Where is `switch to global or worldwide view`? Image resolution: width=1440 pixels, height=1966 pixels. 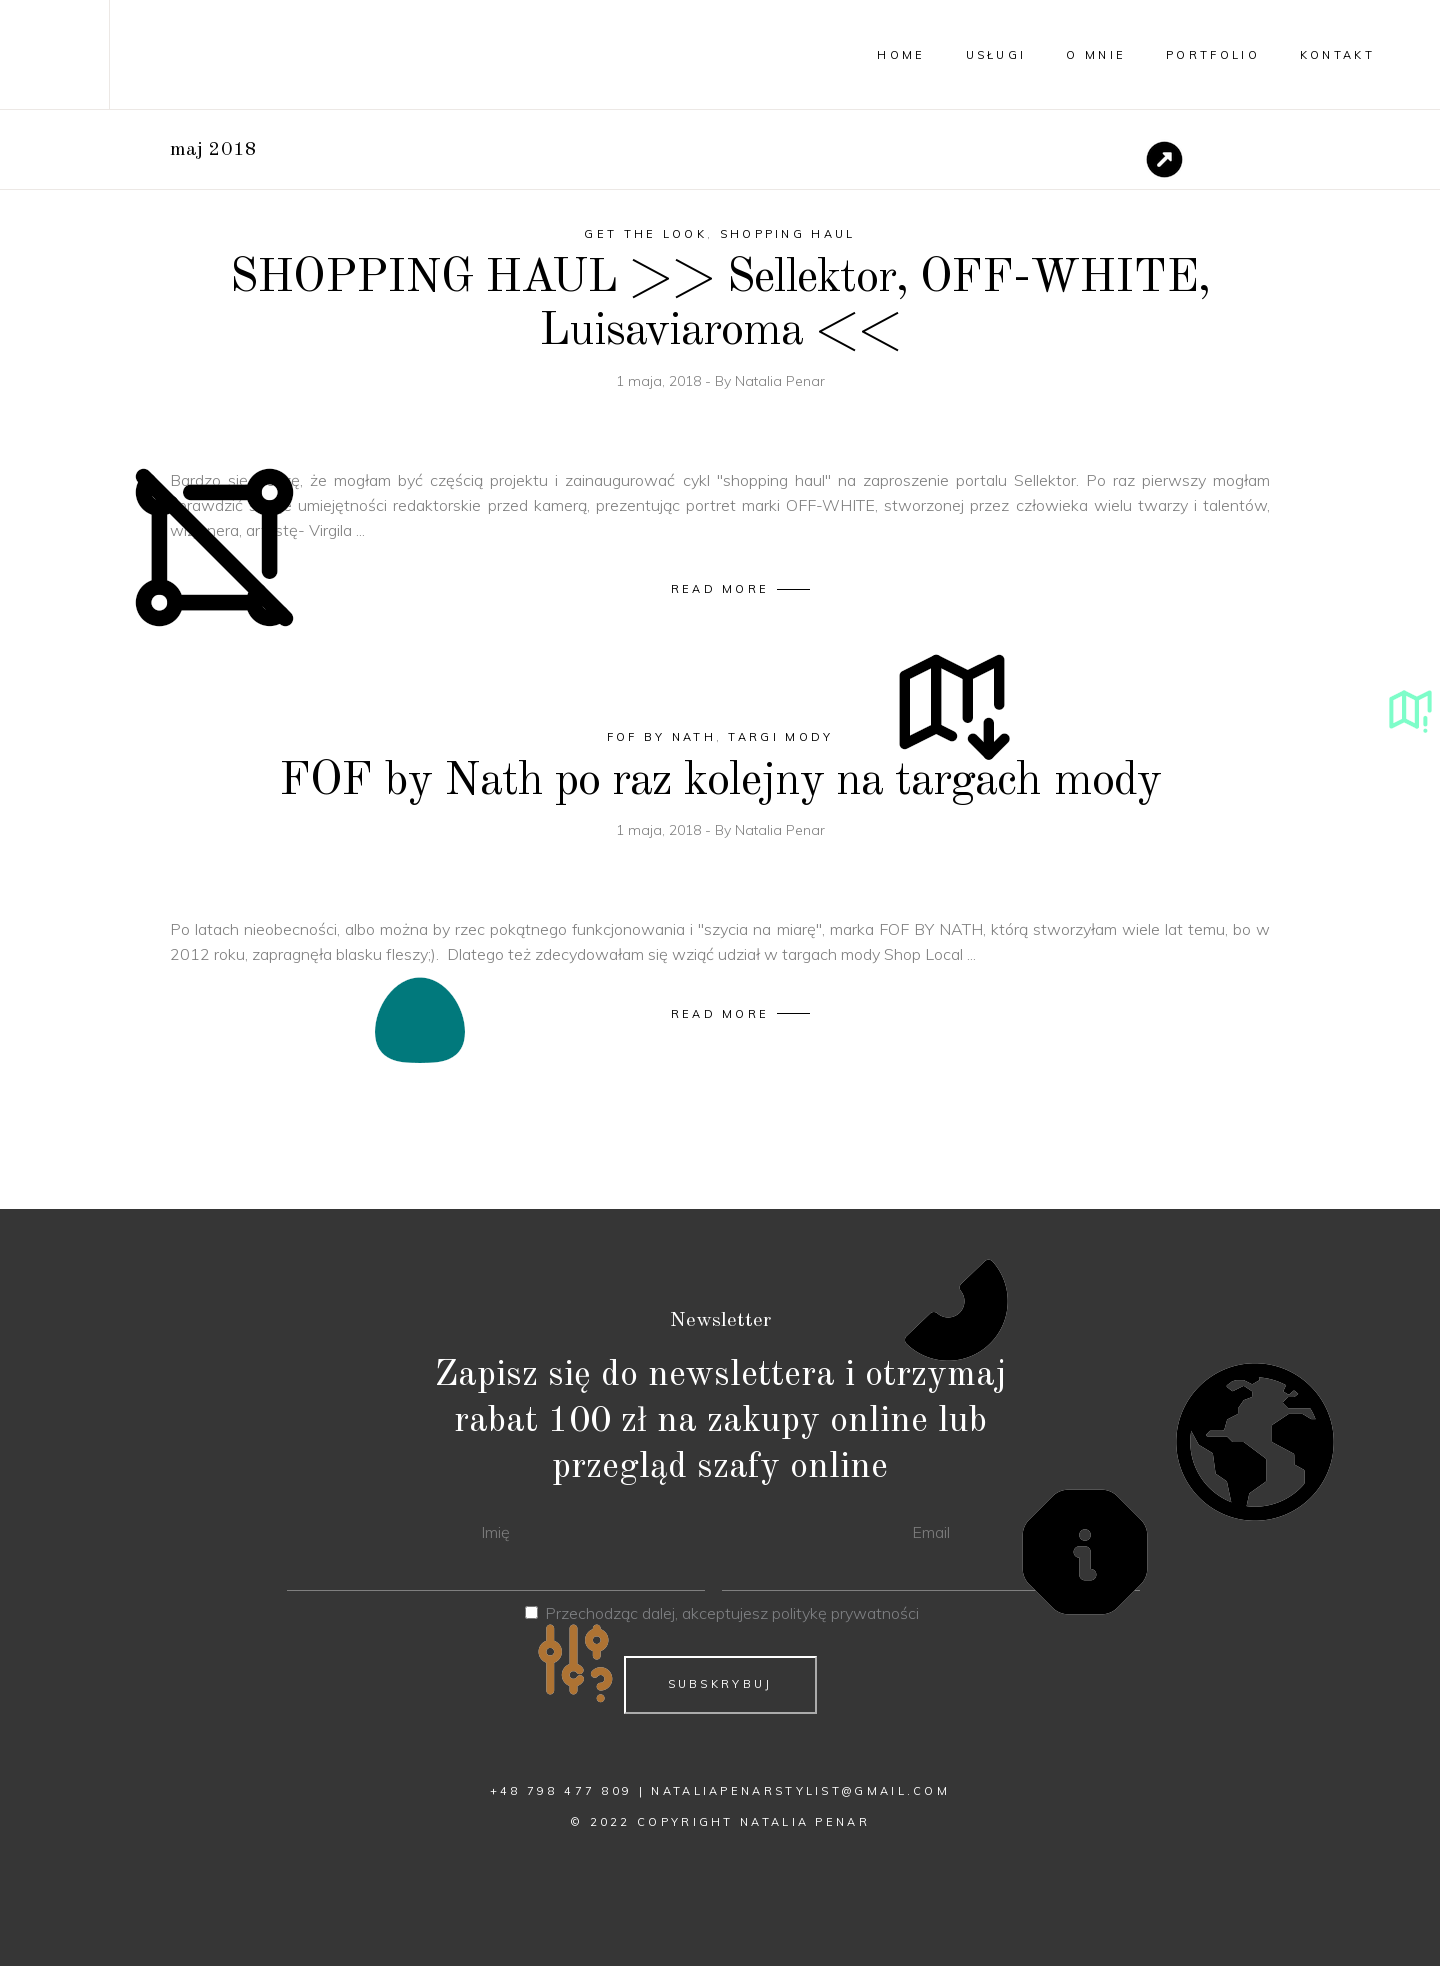 switch to global or worldwide view is located at coordinates (1255, 1442).